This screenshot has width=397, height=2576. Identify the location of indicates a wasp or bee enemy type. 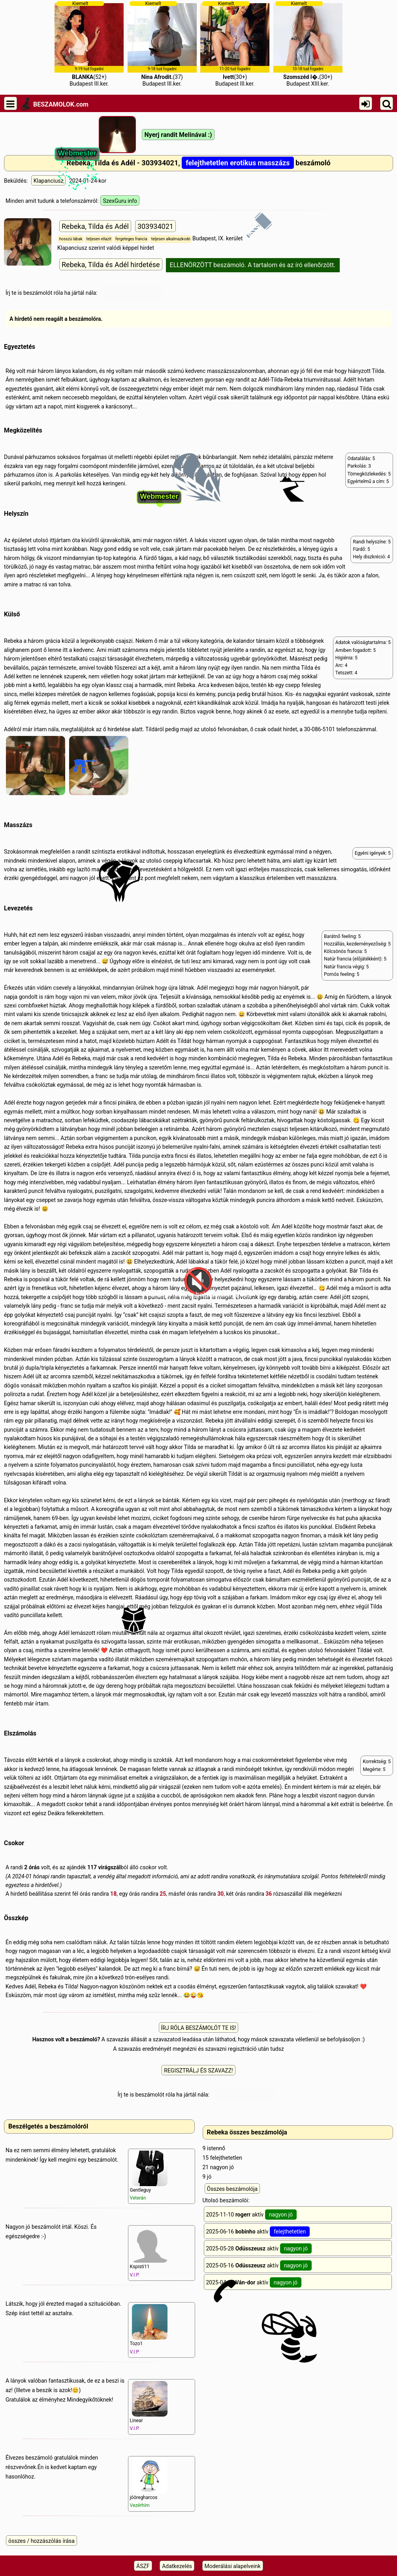
(289, 2336).